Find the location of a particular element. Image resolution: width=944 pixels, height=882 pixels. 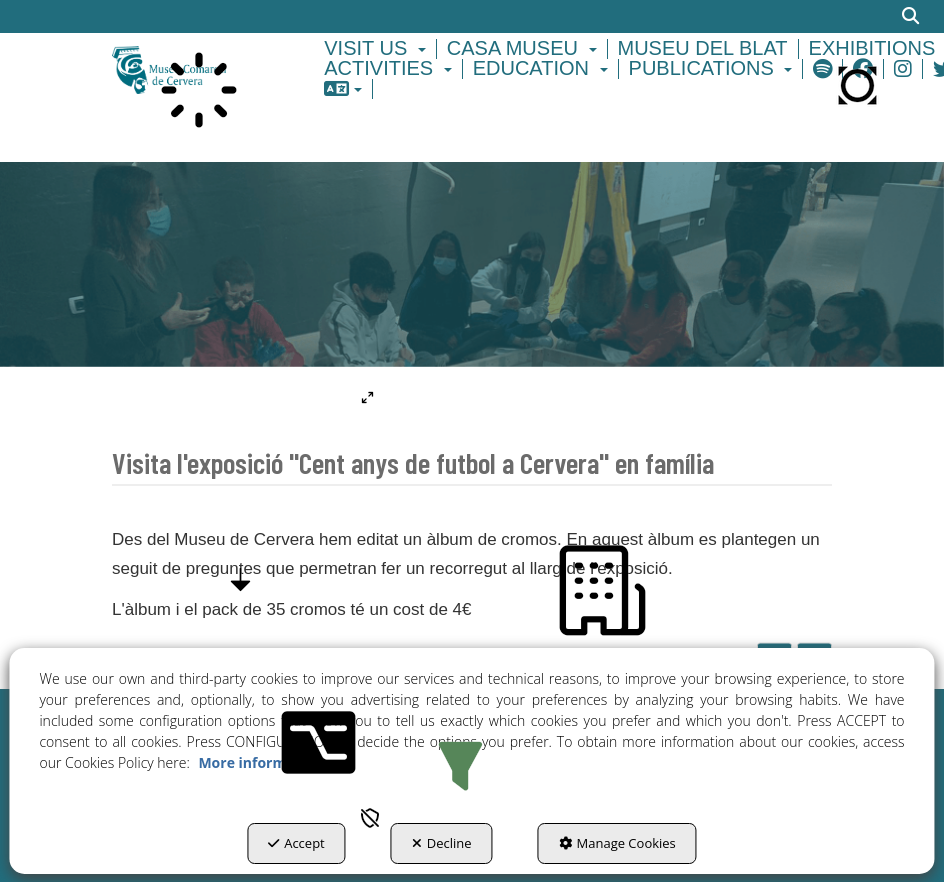

download a file or content is located at coordinates (240, 579).